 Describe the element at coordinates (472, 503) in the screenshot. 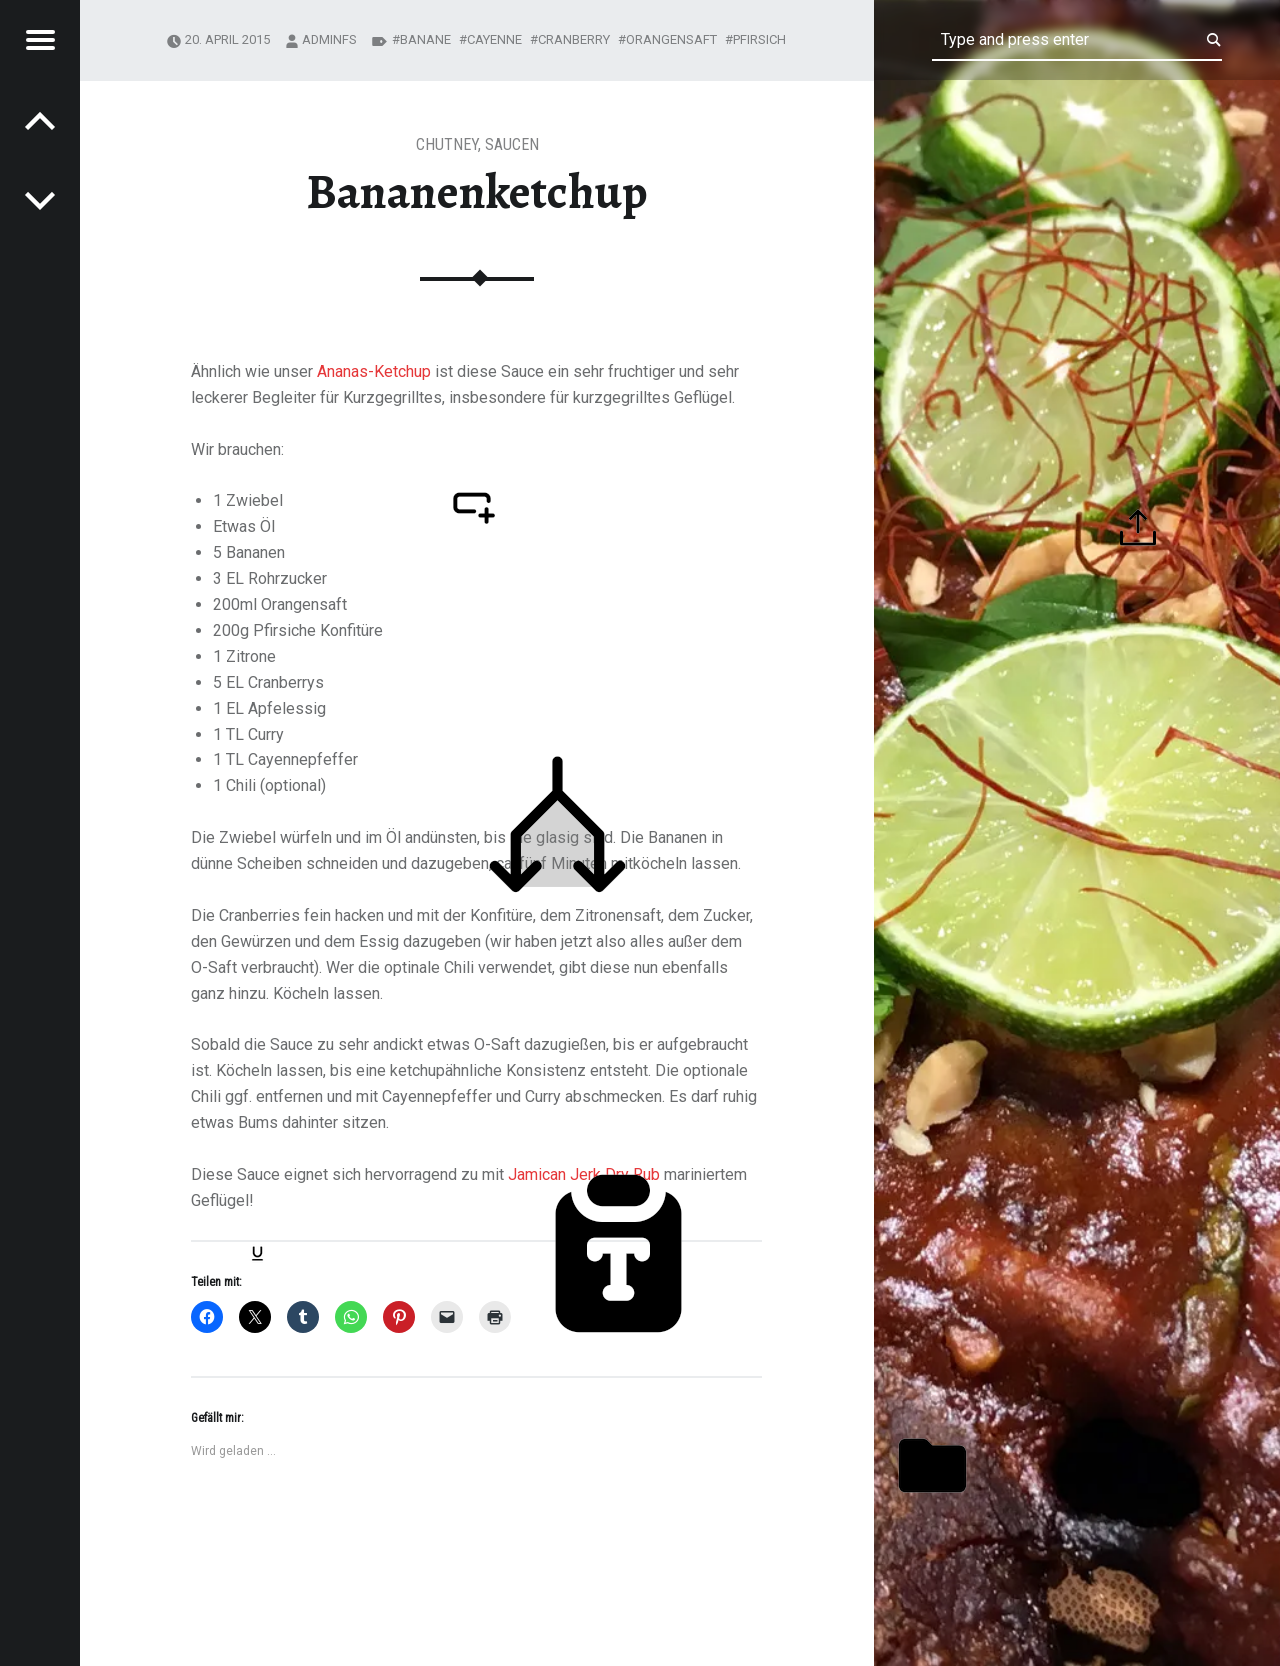

I see `add a new variable` at that location.